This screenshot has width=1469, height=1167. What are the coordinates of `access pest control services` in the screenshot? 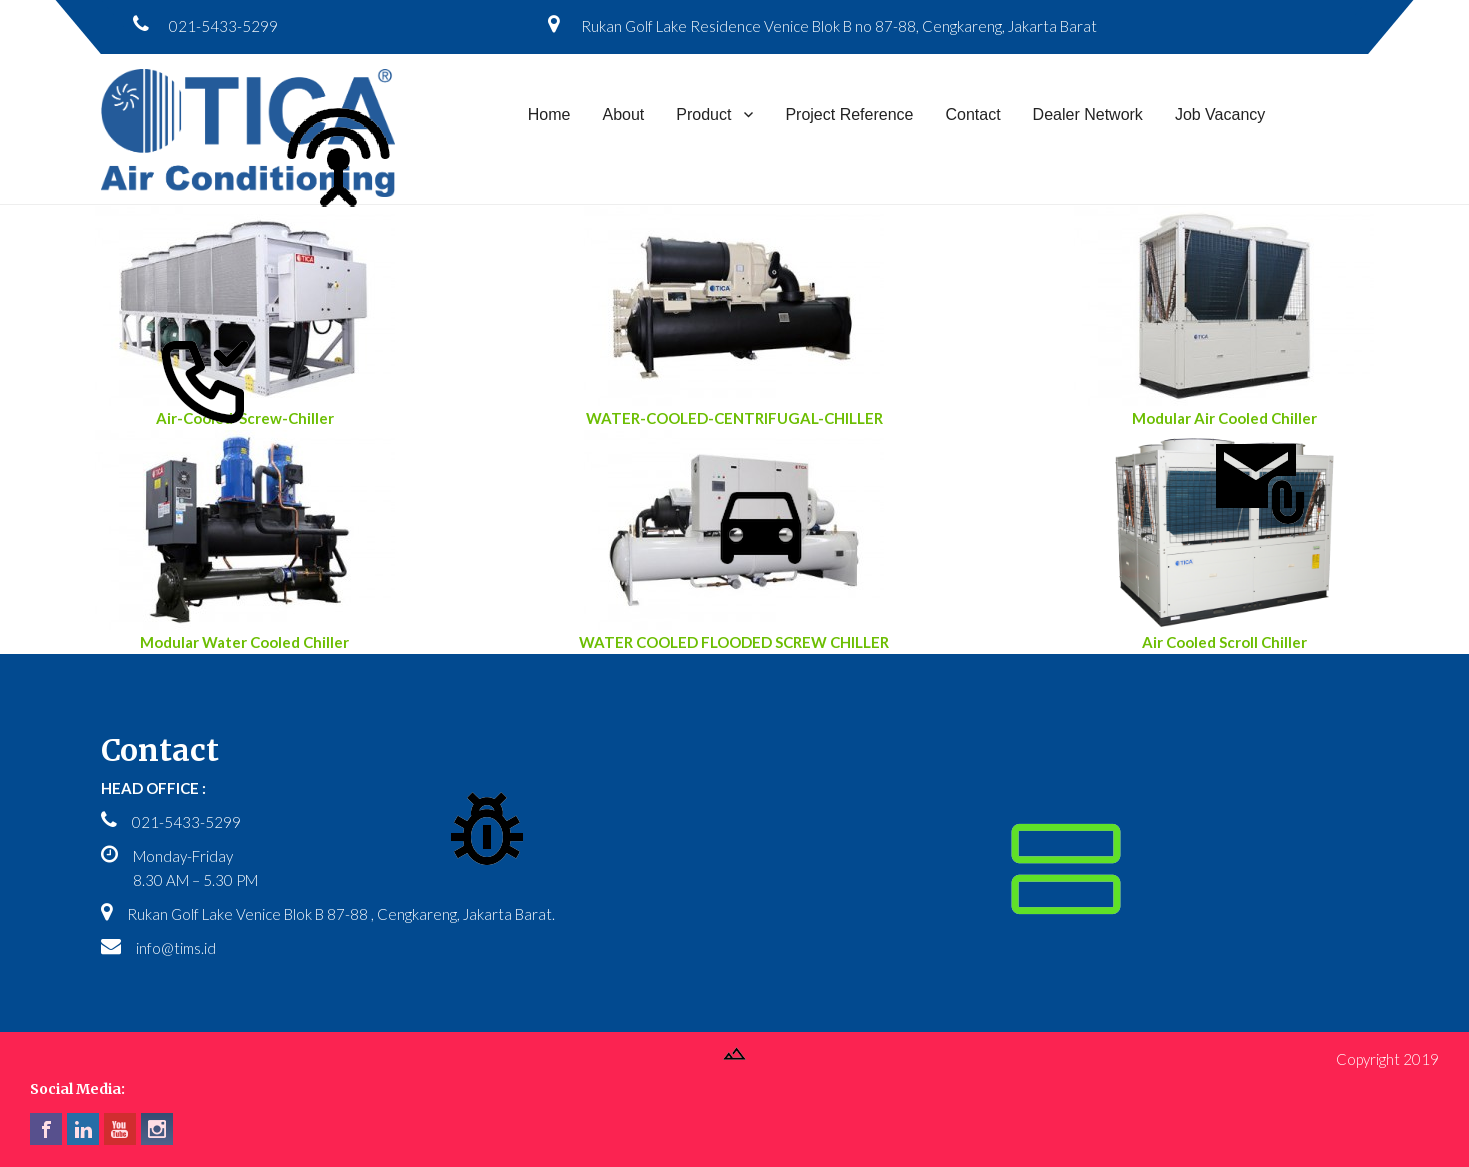 It's located at (487, 829).